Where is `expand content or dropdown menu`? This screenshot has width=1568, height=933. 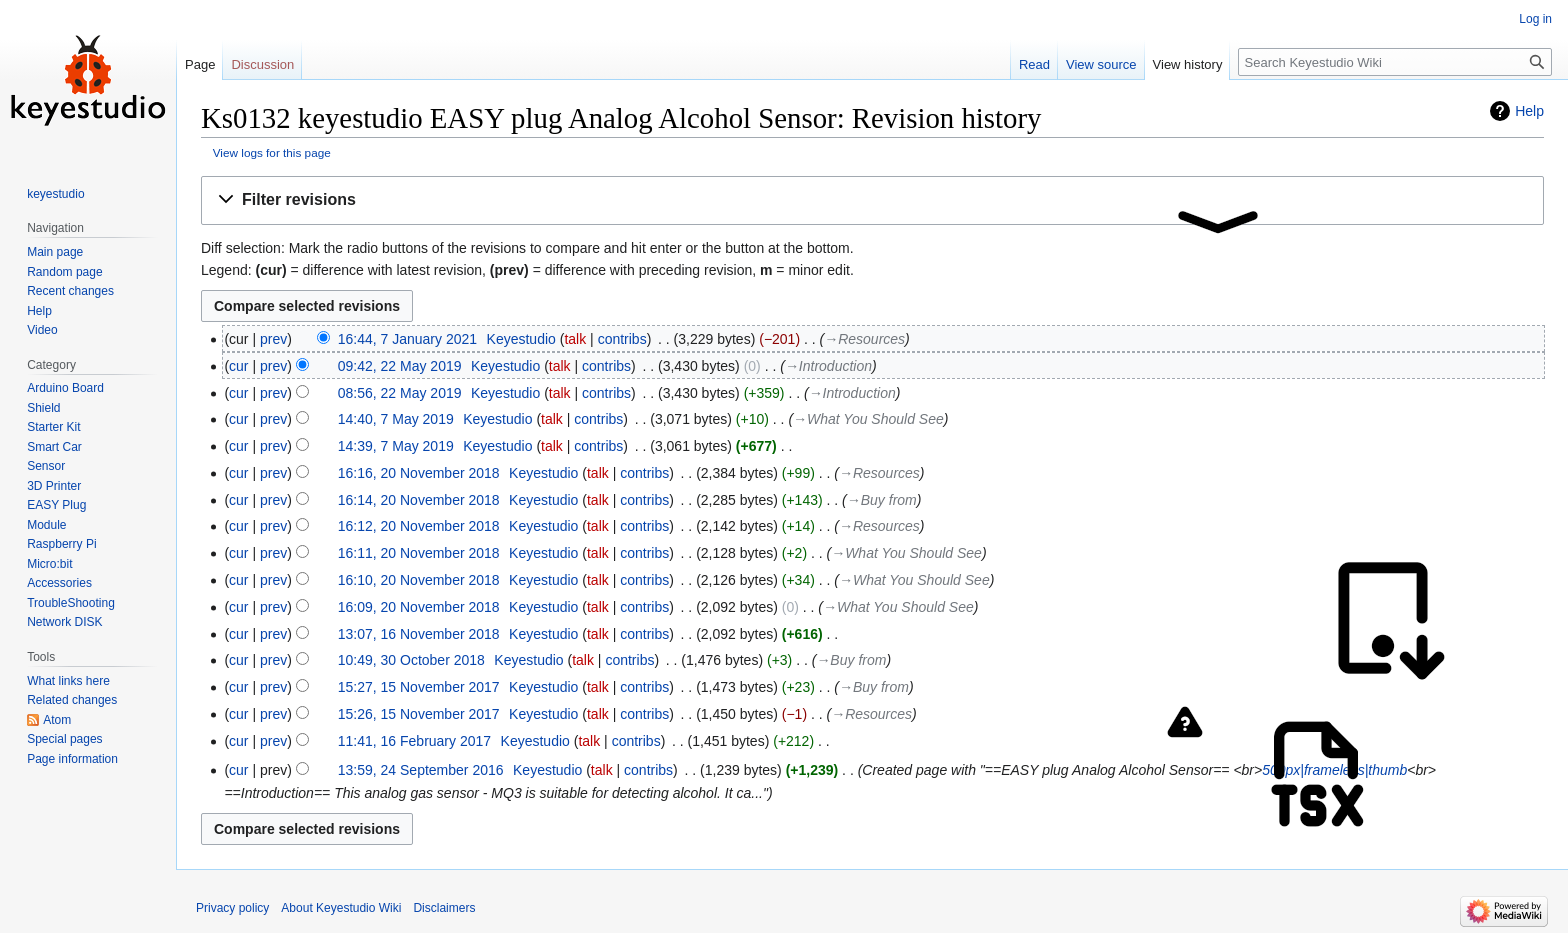
expand content or dropdown menu is located at coordinates (1218, 220).